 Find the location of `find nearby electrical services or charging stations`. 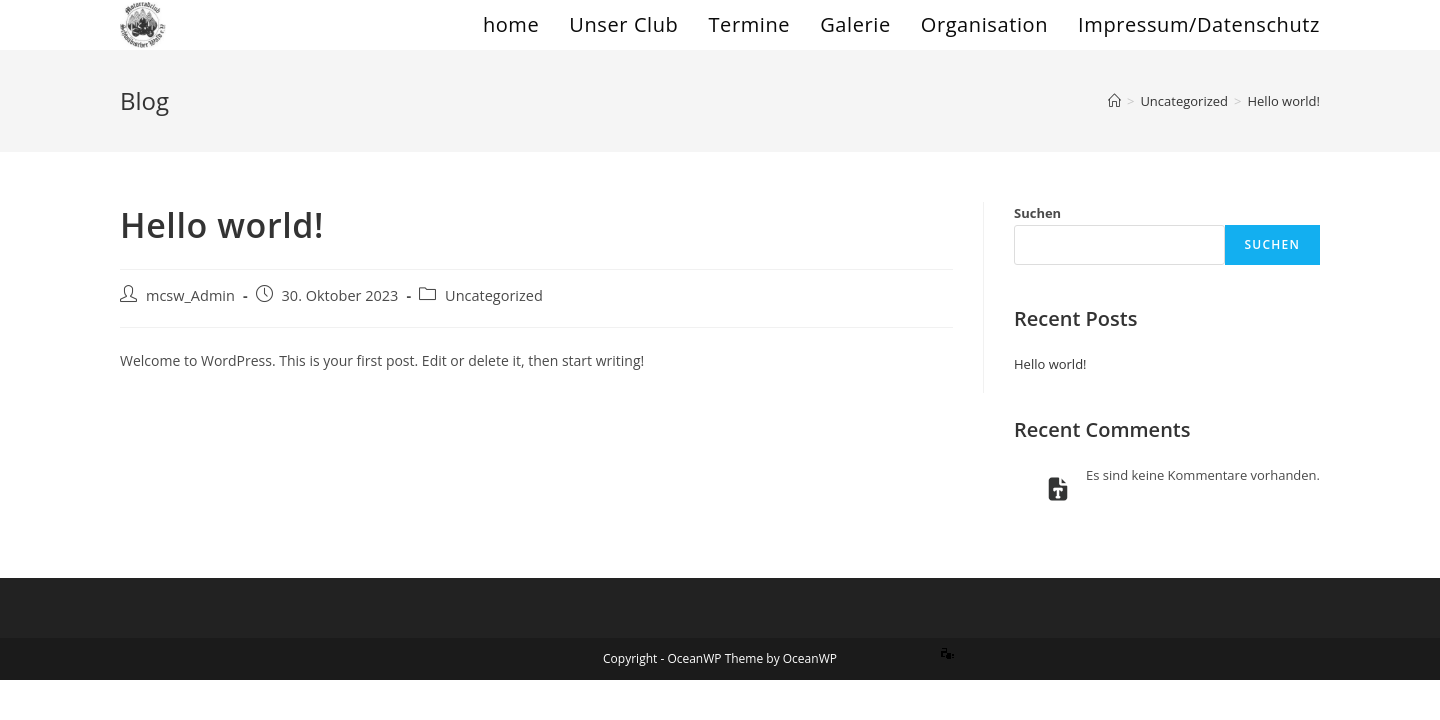

find nearby electrical services or charging stations is located at coordinates (947, 653).